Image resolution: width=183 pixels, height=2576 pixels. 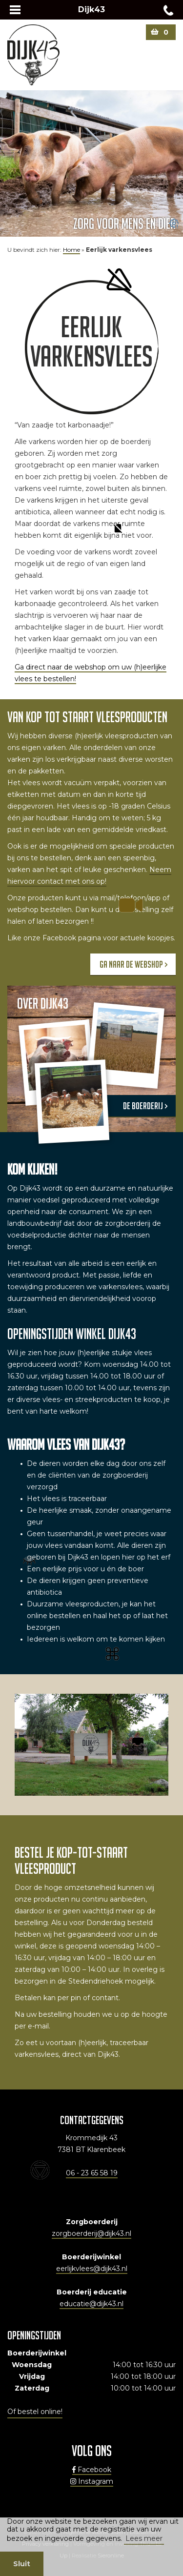 What do you see at coordinates (131, 905) in the screenshot?
I see `start a video call` at bounding box center [131, 905].